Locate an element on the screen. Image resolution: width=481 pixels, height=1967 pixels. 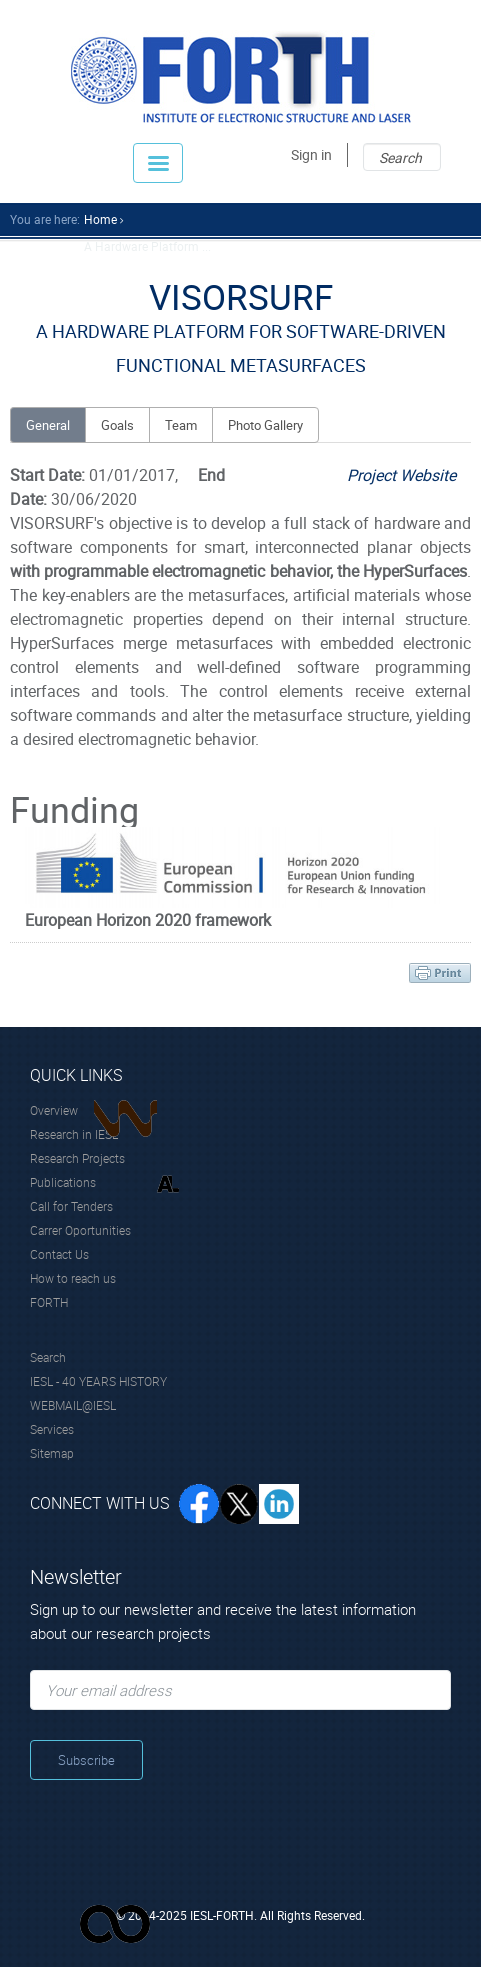
Elegoo brand logo is located at coordinates (115, 1924).